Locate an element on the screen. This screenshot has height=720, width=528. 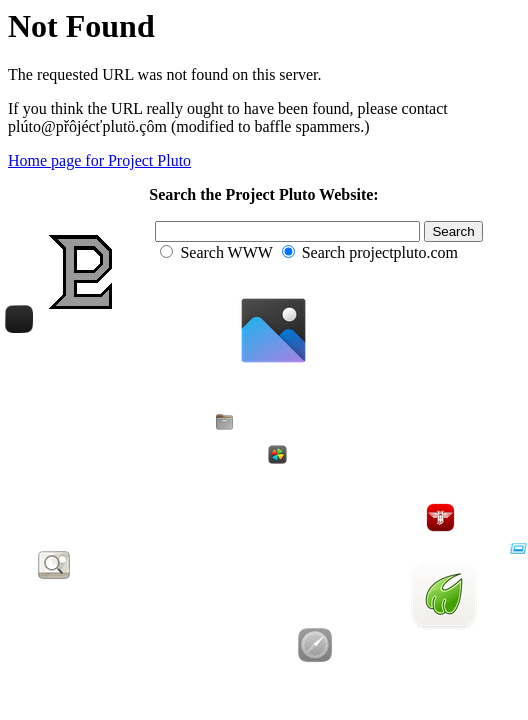
open the image viewer application is located at coordinates (54, 565).